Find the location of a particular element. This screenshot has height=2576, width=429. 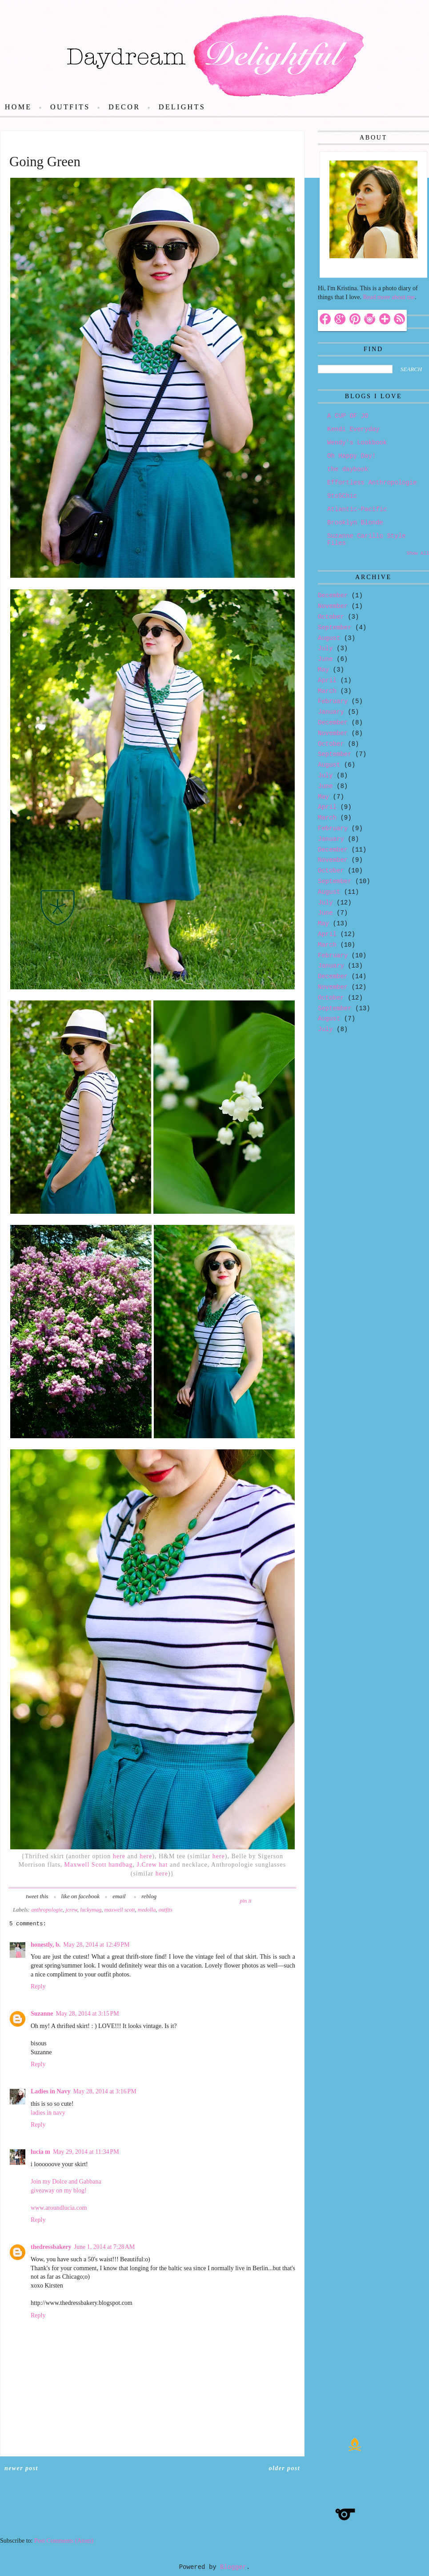

access outdoor or camping-related features is located at coordinates (355, 2444).